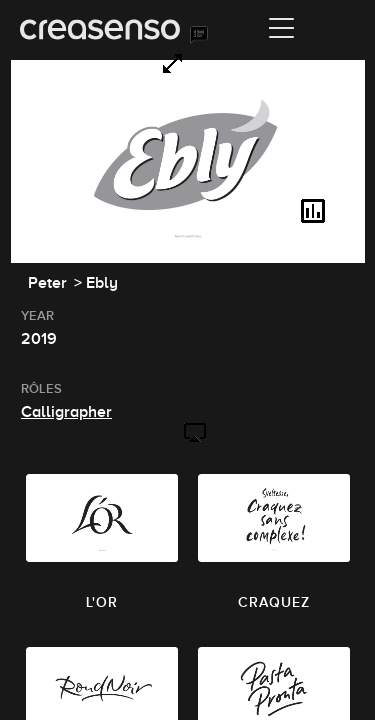  I want to click on expand to full screen, so click(172, 63).